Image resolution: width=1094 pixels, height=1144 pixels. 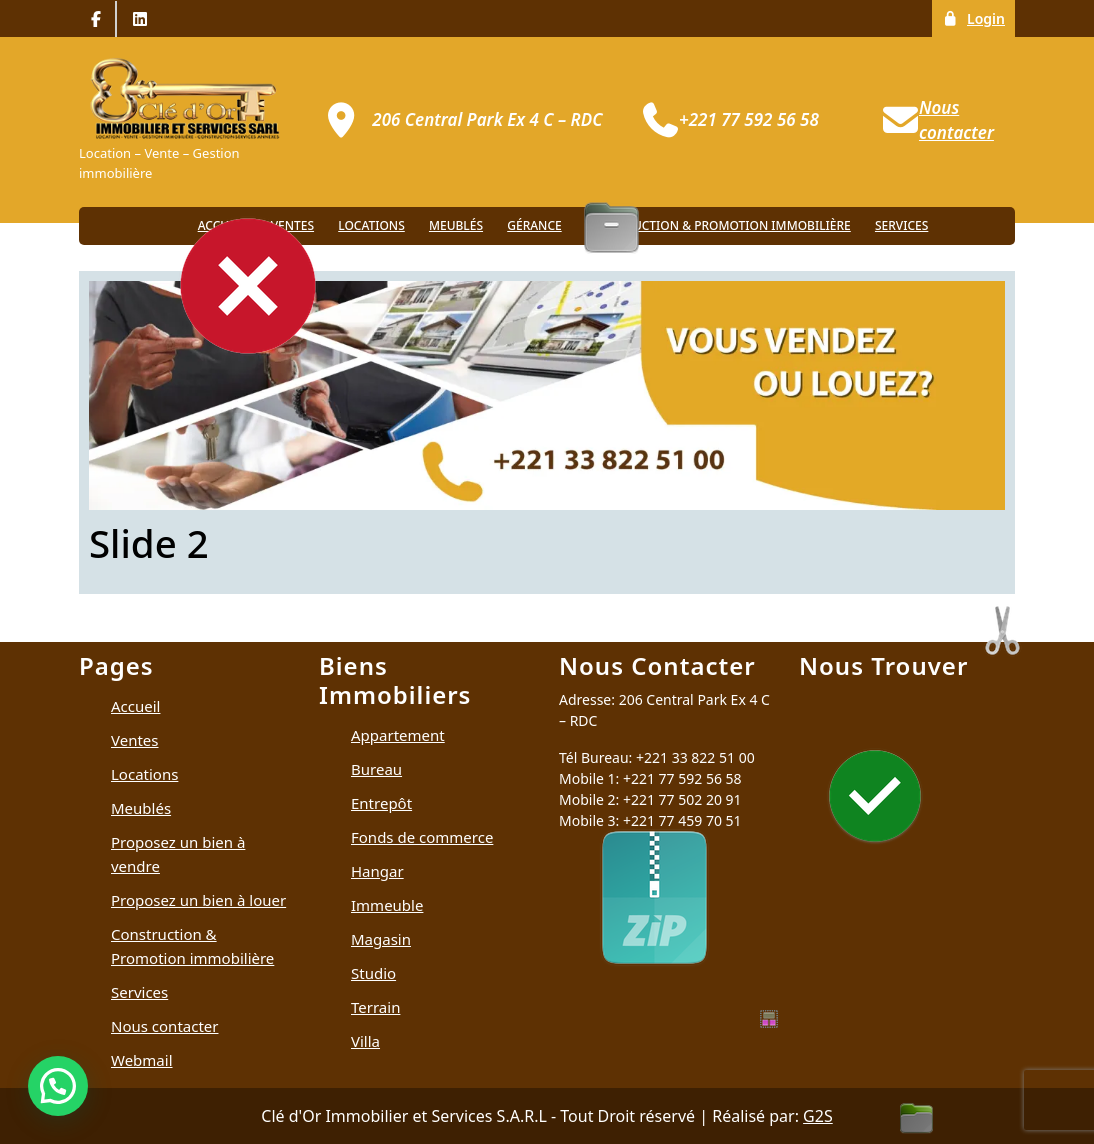 What do you see at coordinates (875, 796) in the screenshot?
I see `confirm or approve an action` at bounding box center [875, 796].